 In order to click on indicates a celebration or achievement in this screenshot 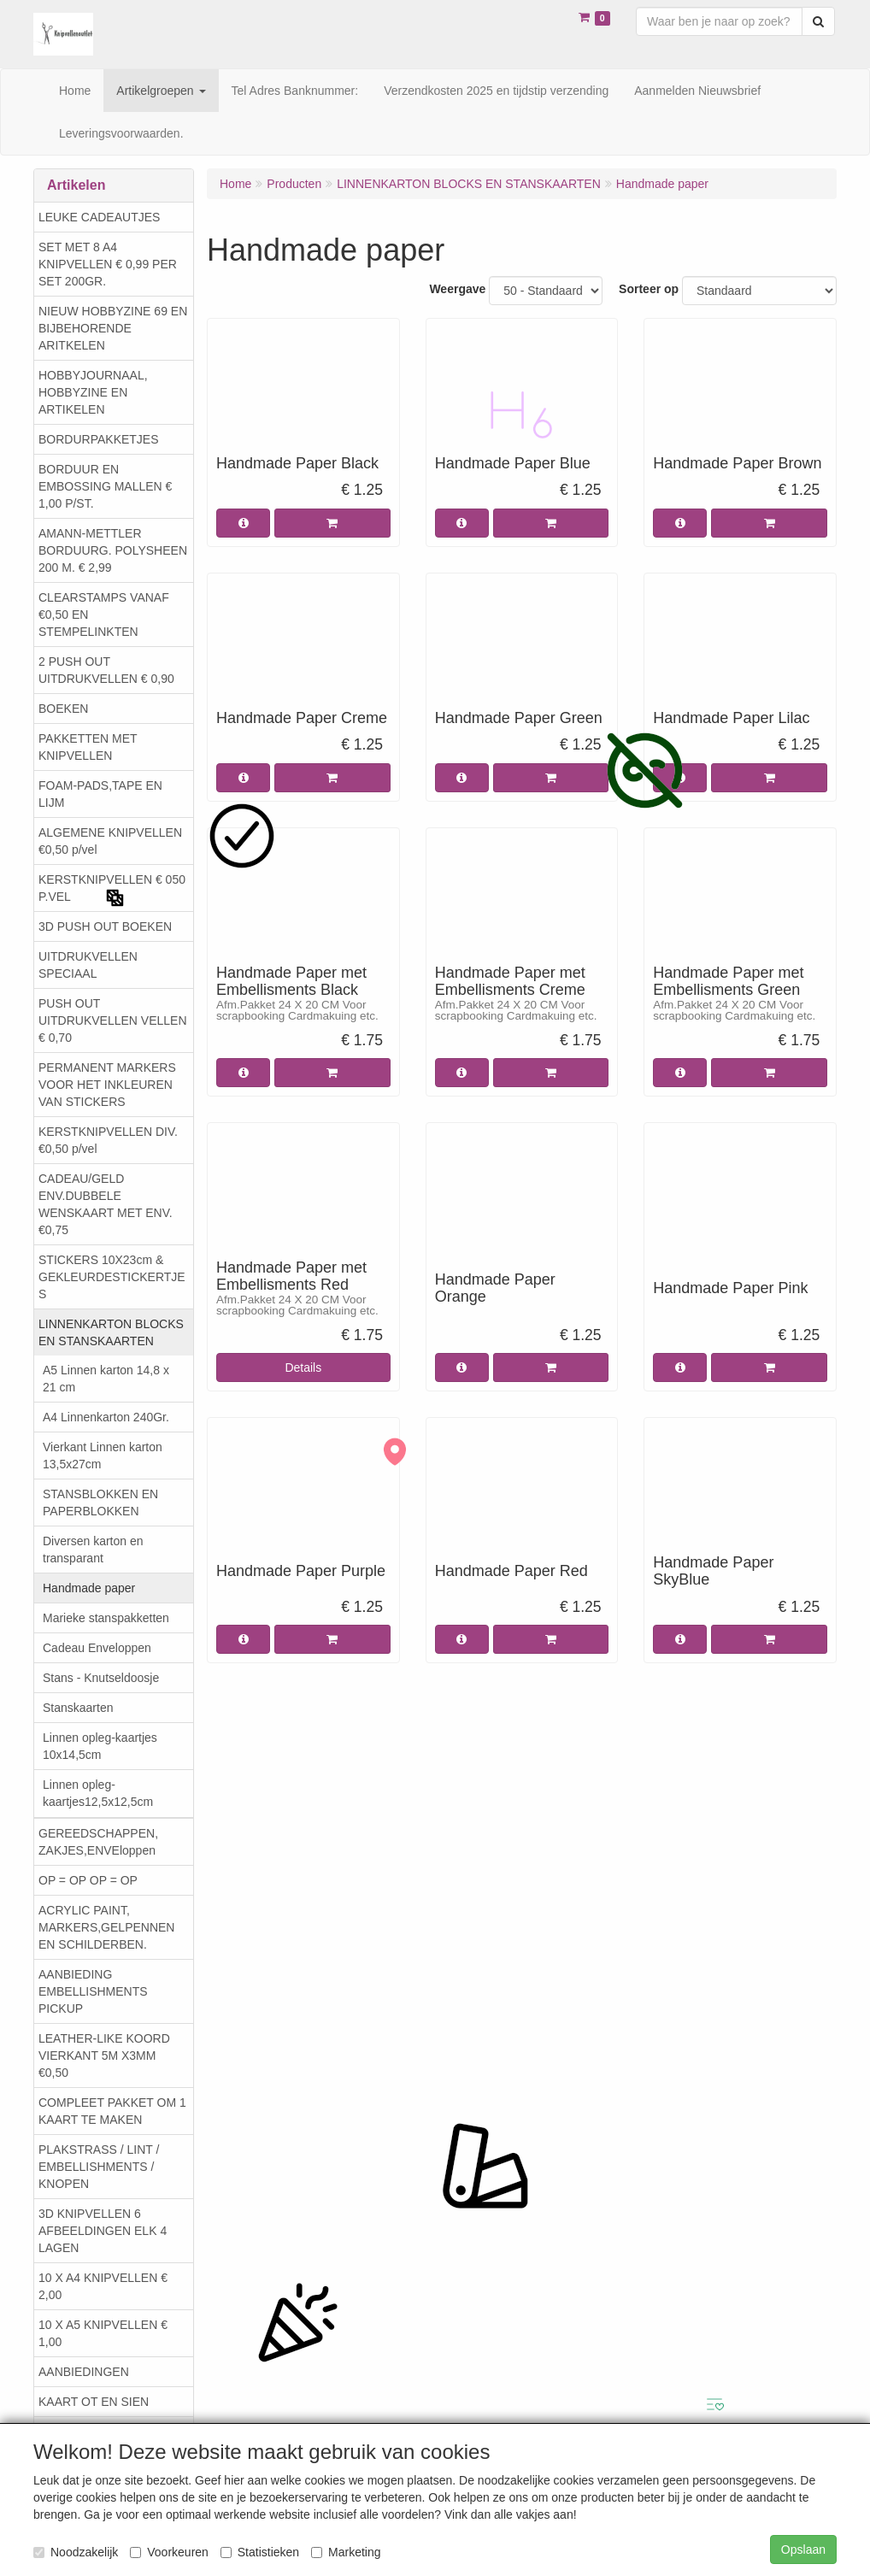, I will do `click(293, 2326)`.